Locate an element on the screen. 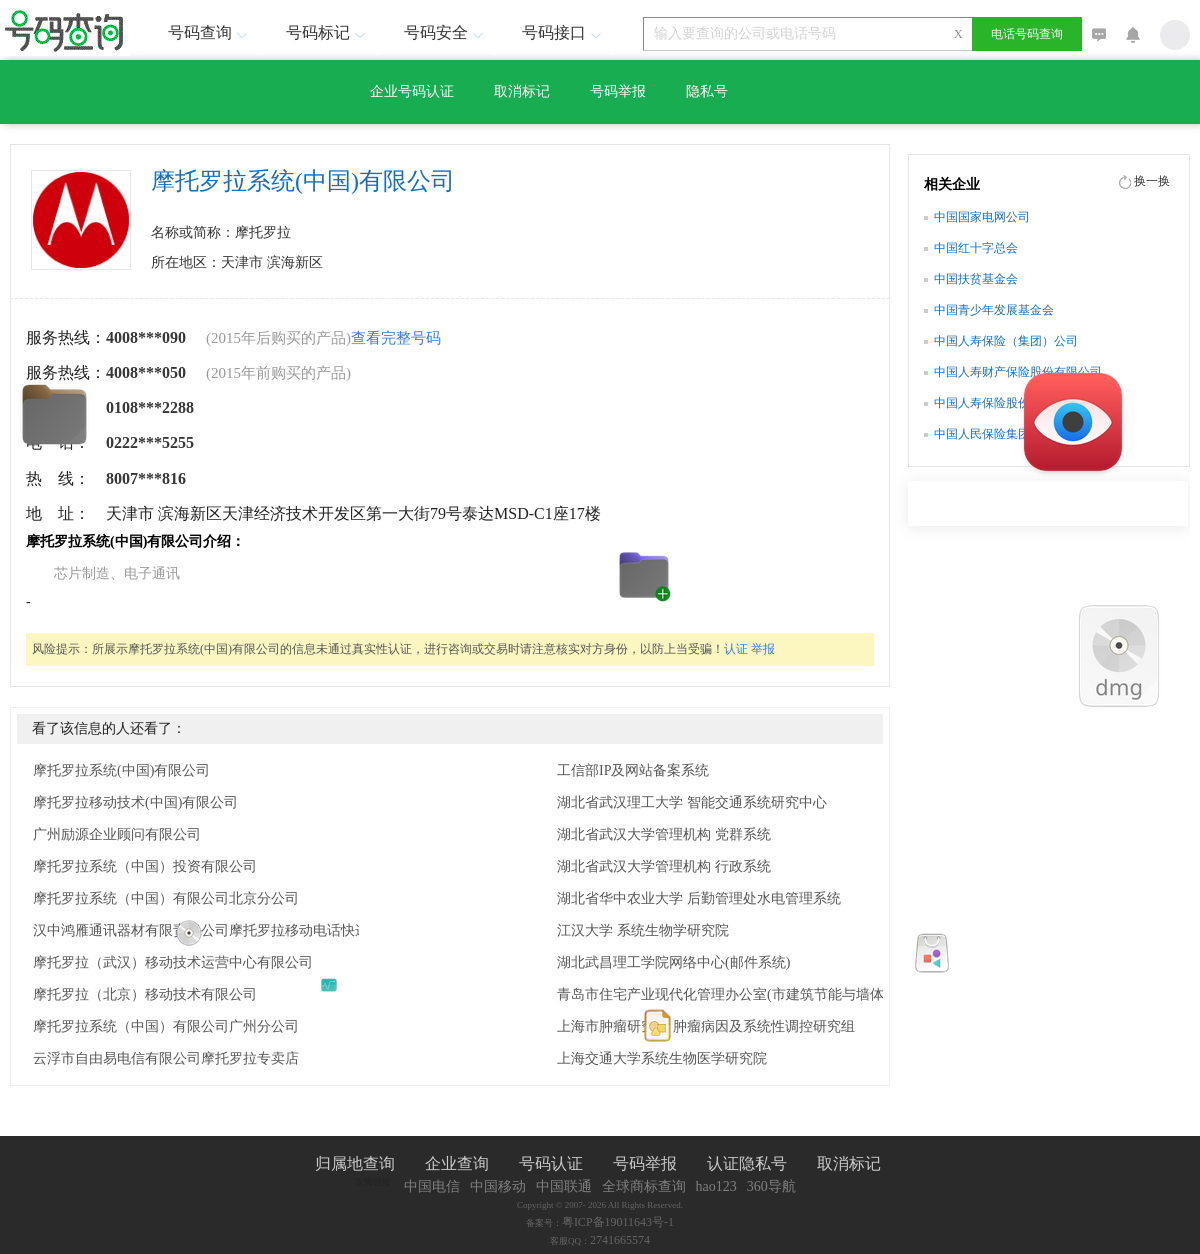 The image size is (1200, 1254). open an opendocument graphics file is located at coordinates (657, 1025).